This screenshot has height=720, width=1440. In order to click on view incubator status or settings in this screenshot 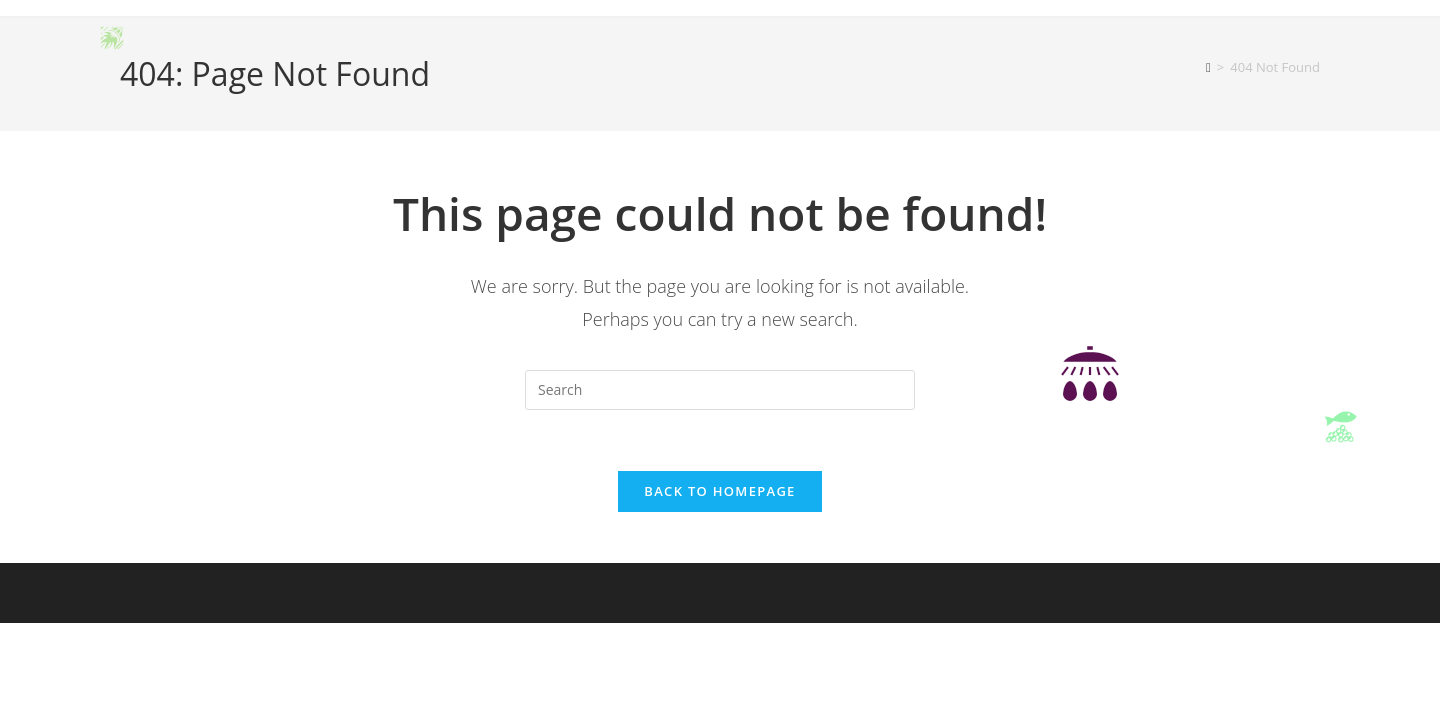, I will do `click(1090, 373)`.